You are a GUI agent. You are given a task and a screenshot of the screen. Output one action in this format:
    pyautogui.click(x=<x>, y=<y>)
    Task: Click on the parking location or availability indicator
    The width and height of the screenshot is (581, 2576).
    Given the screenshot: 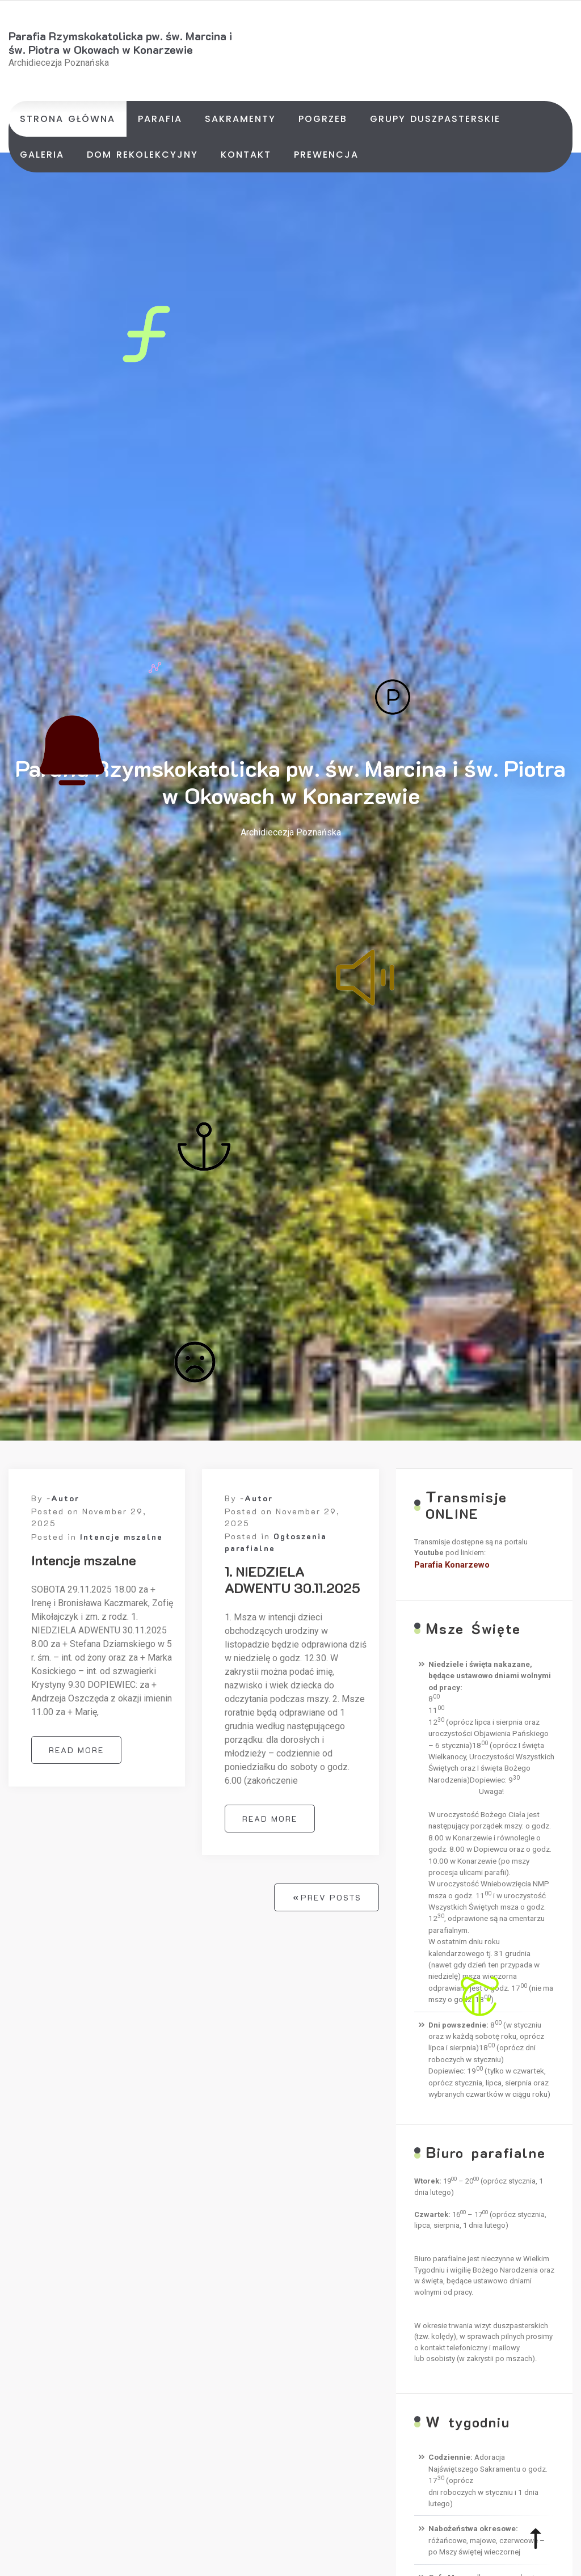 What is the action you would take?
    pyautogui.click(x=393, y=697)
    